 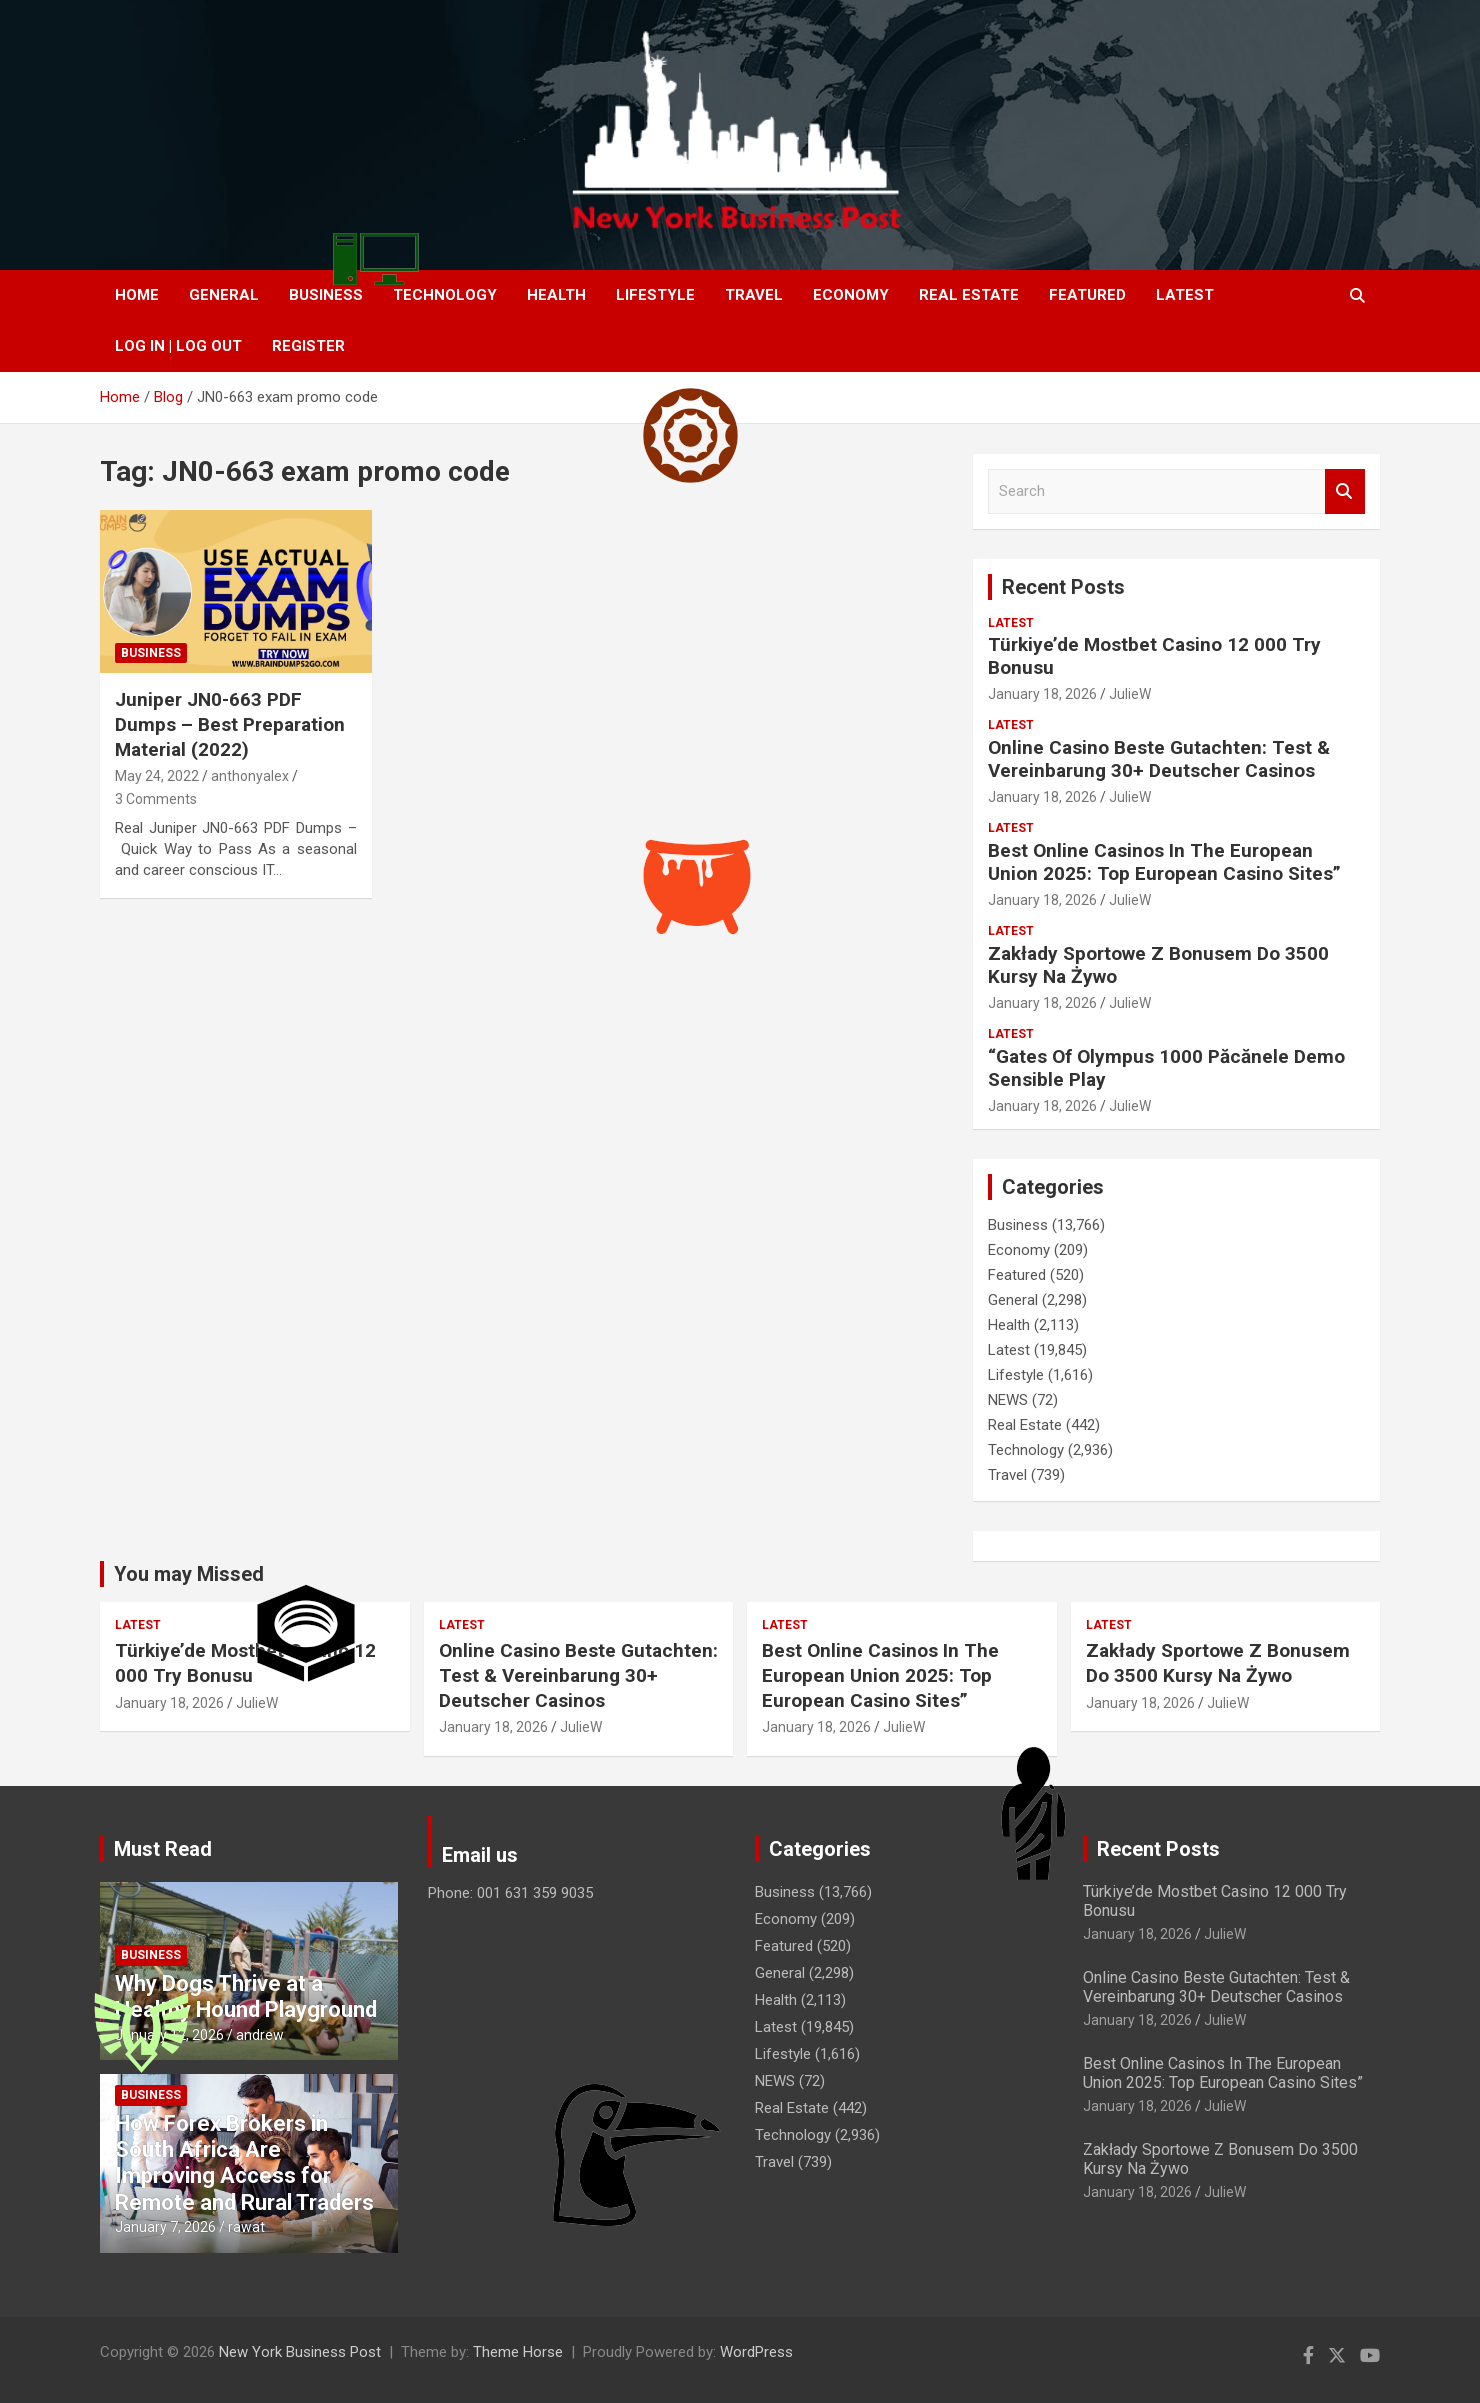 What do you see at coordinates (306, 1633) in the screenshot?
I see `access hardware or mechanical settings` at bounding box center [306, 1633].